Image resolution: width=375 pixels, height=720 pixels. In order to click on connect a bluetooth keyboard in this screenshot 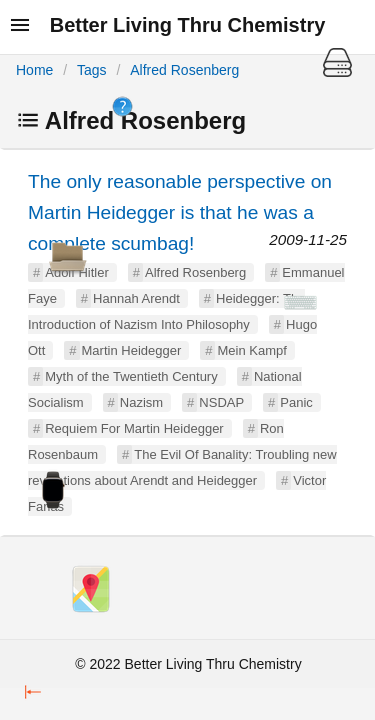, I will do `click(300, 302)`.